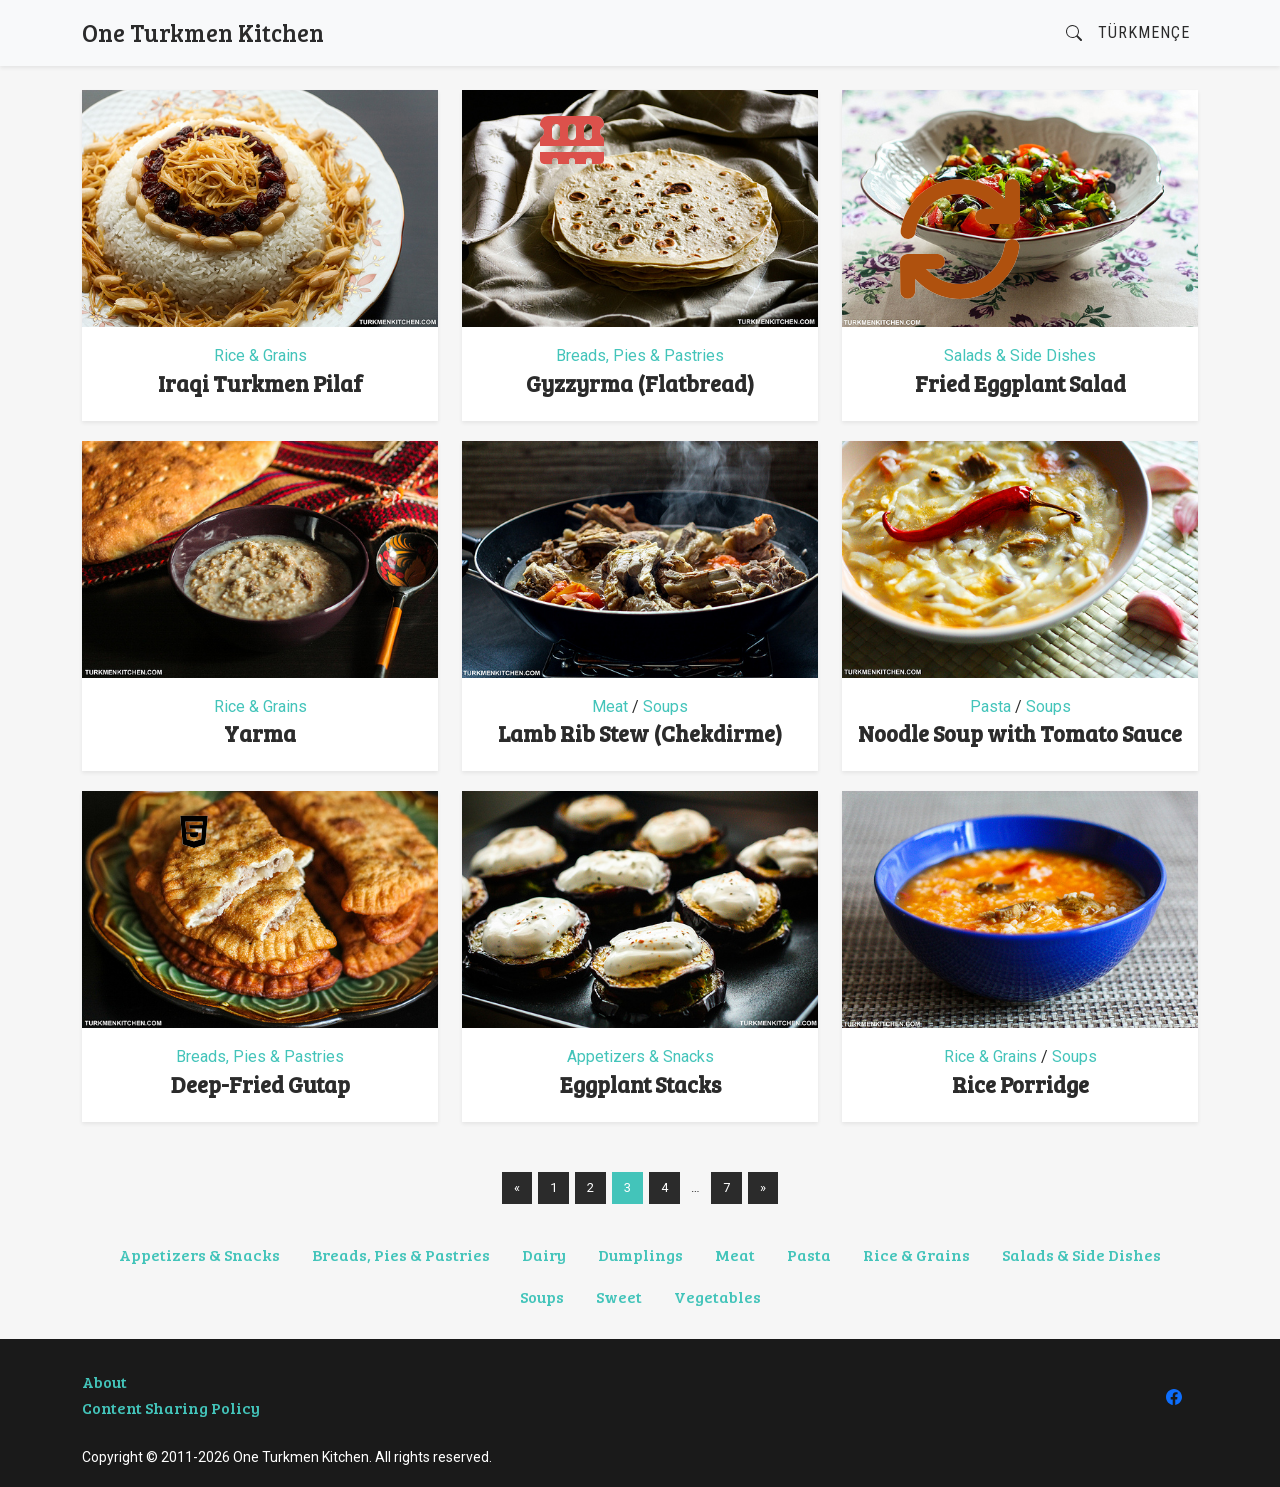 Image resolution: width=1280 pixels, height=1487 pixels. Describe the element at coordinates (194, 832) in the screenshot. I see `HTML5 technology or web standard indicator` at that location.